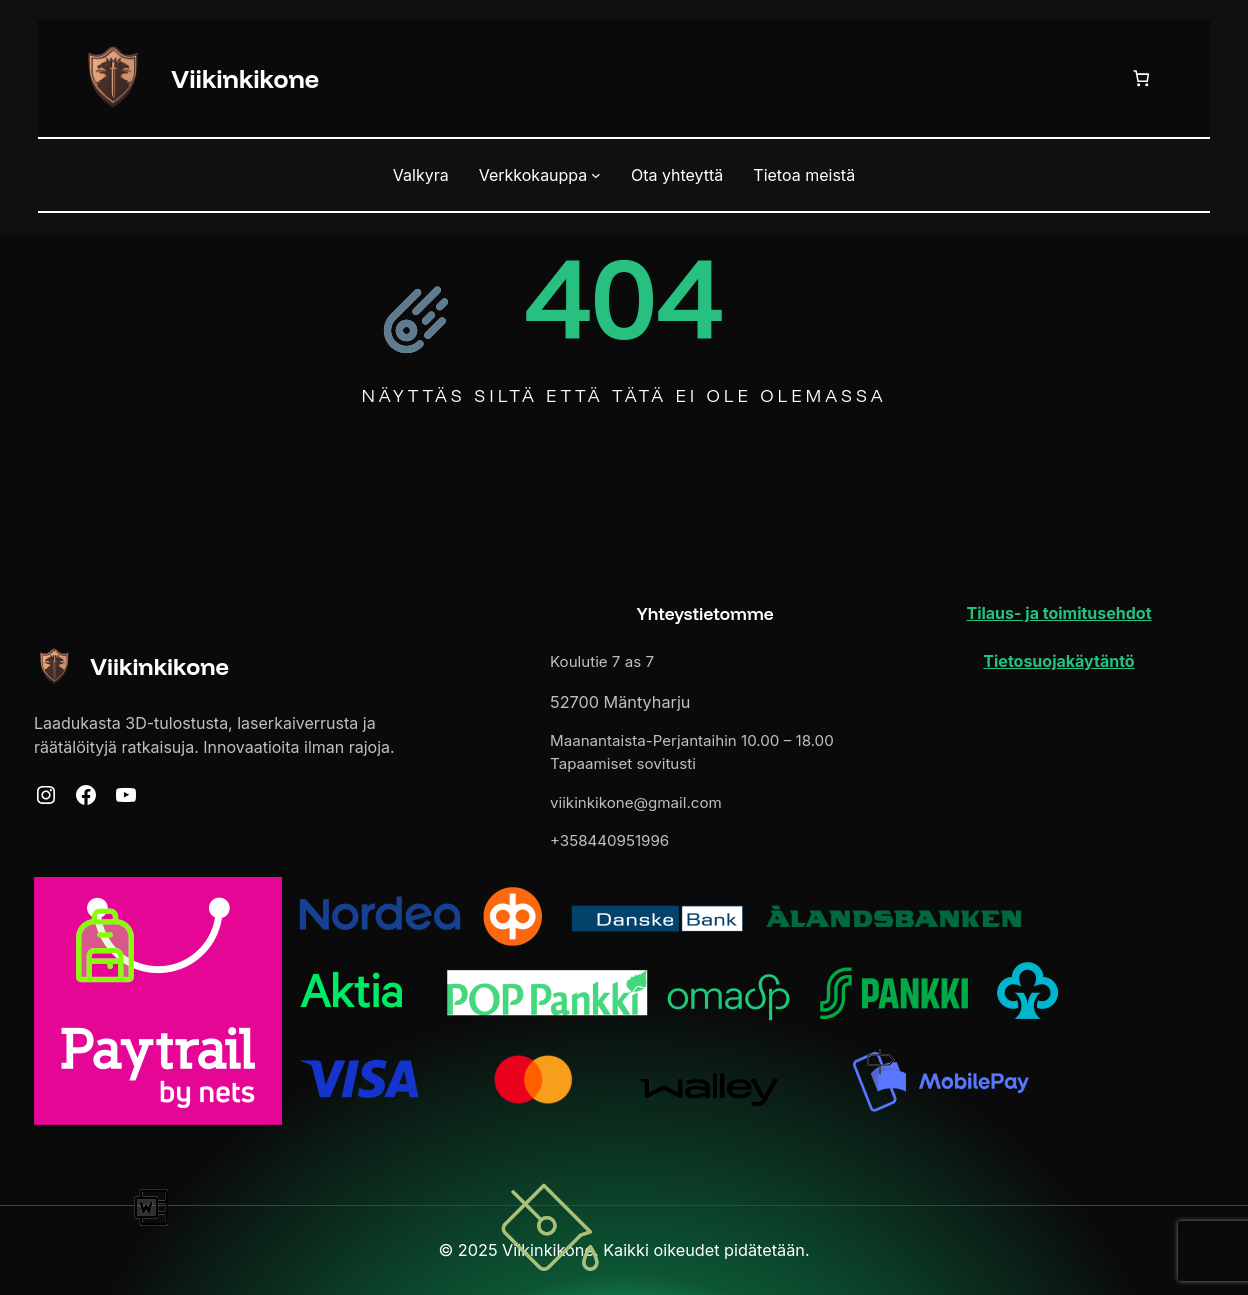 The image size is (1248, 1295). Describe the element at coordinates (548, 1230) in the screenshot. I see `fill an area with a selected color` at that location.